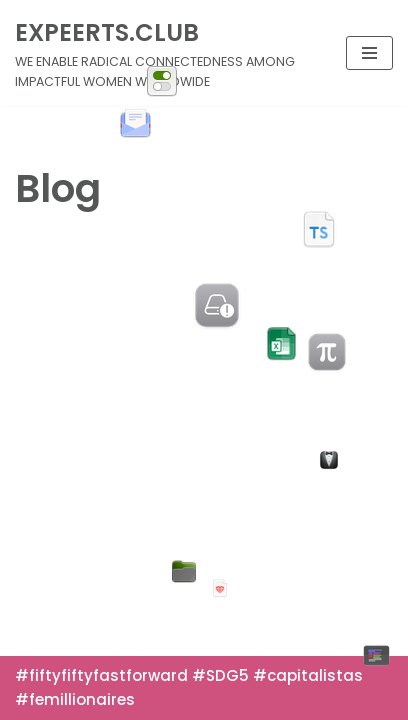  What do you see at coordinates (217, 306) in the screenshot?
I see `view notifications for connected devices` at bounding box center [217, 306].